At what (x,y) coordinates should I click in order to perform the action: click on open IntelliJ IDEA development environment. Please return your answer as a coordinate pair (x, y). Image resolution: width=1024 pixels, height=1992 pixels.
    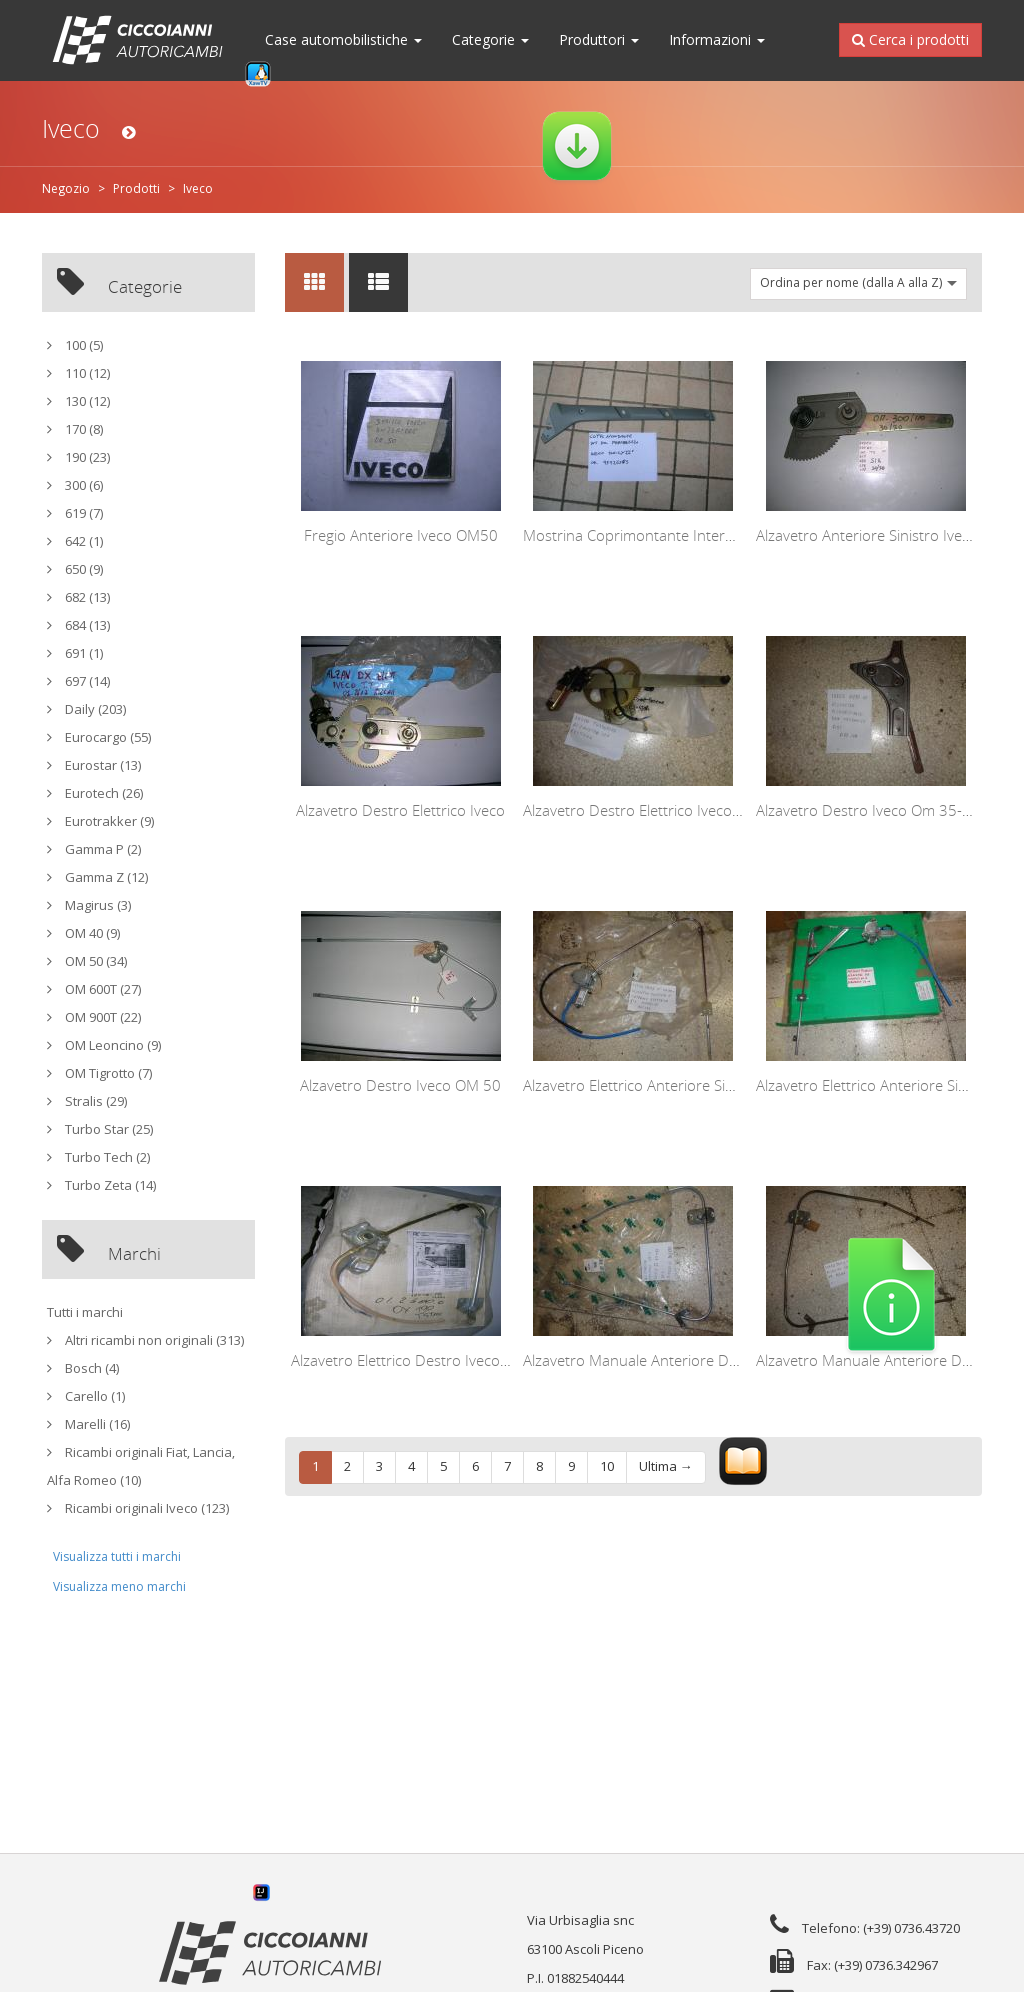
    Looking at the image, I should click on (261, 1892).